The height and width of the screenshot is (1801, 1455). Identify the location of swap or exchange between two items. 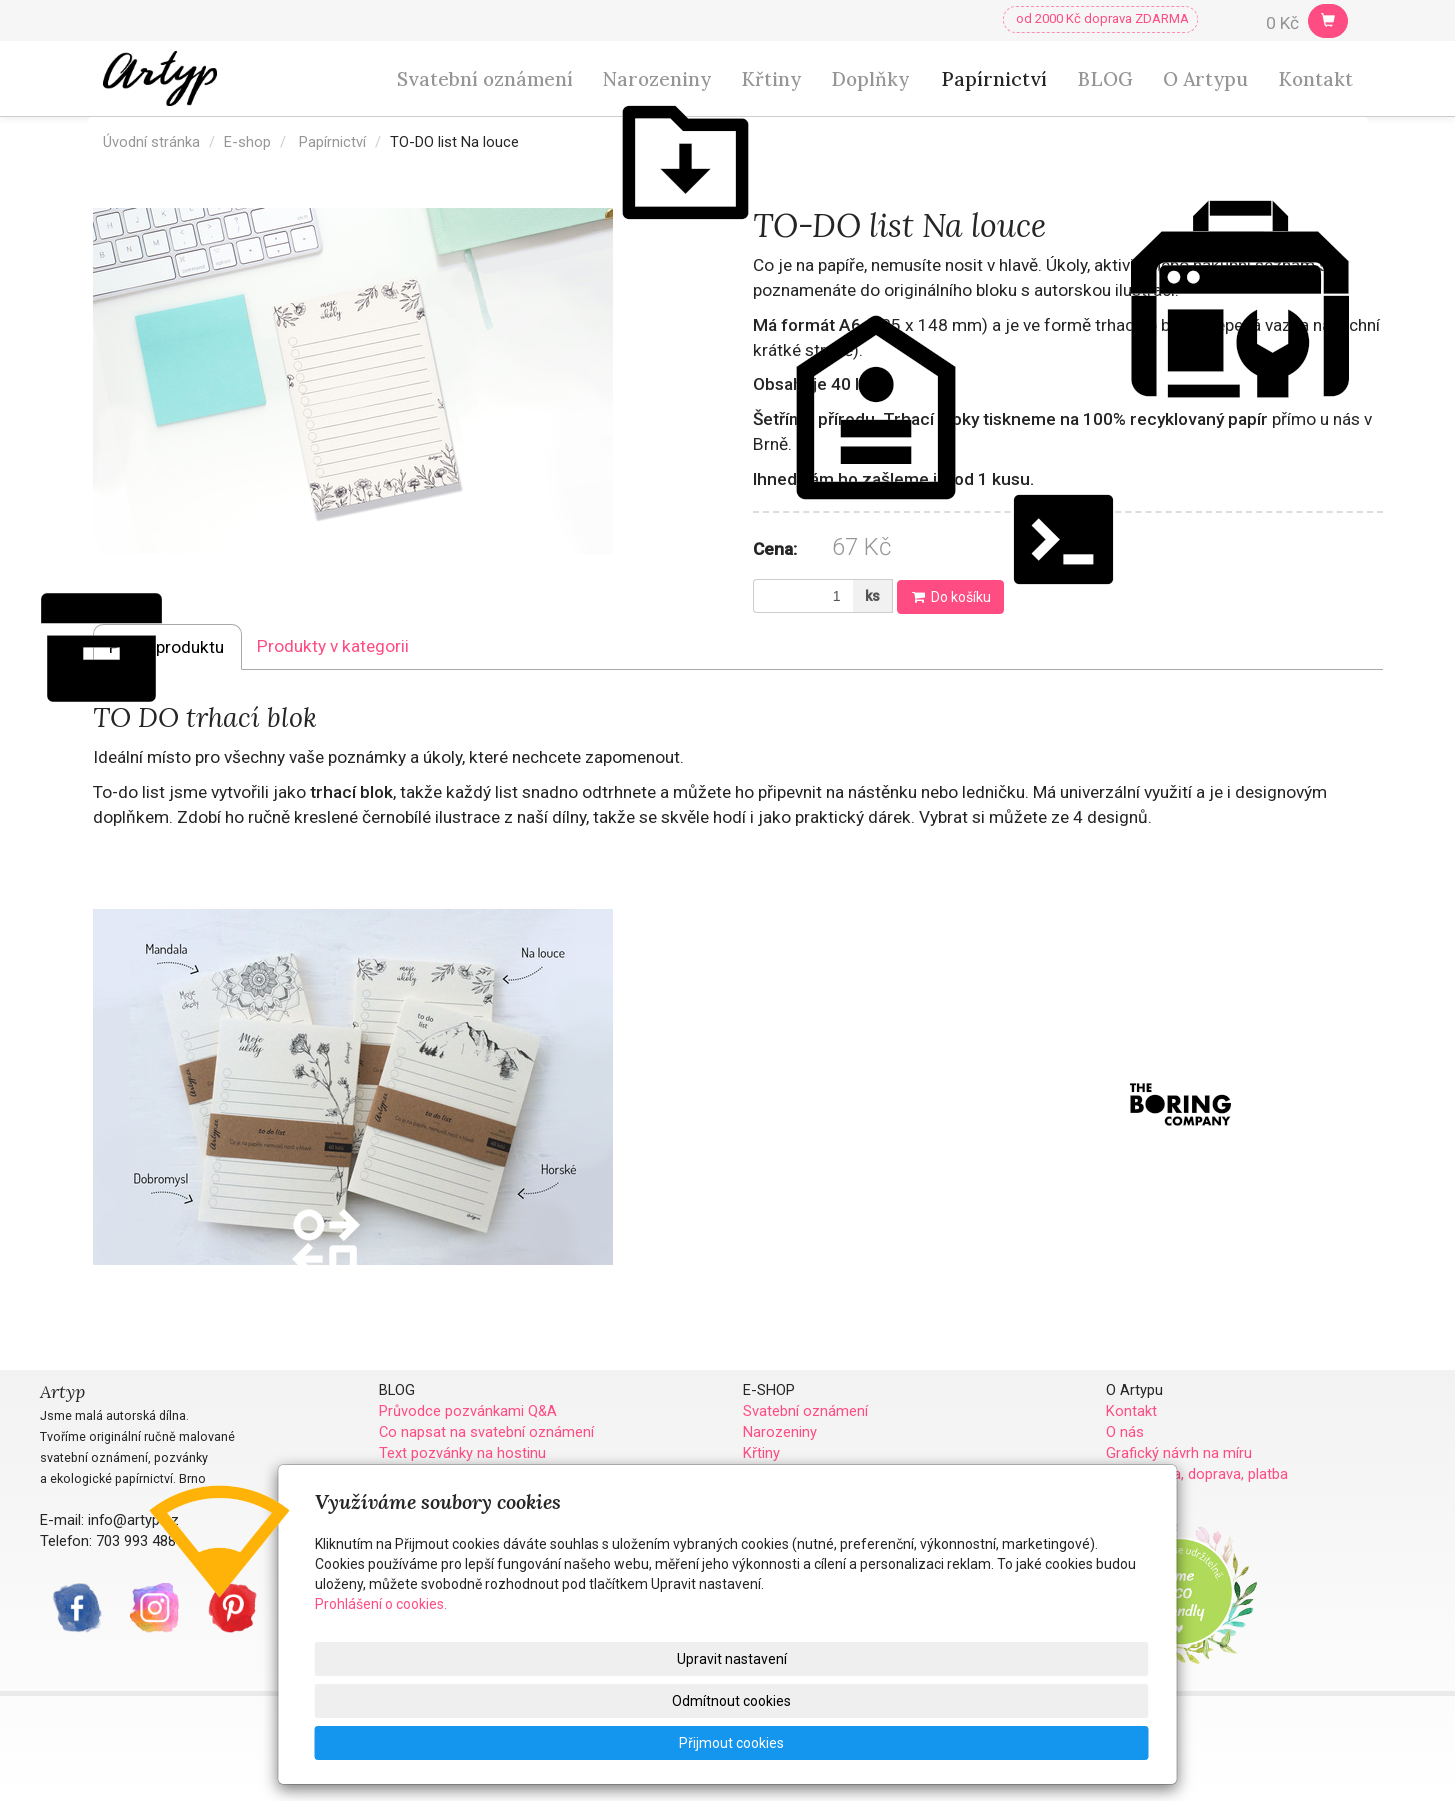
(326, 1242).